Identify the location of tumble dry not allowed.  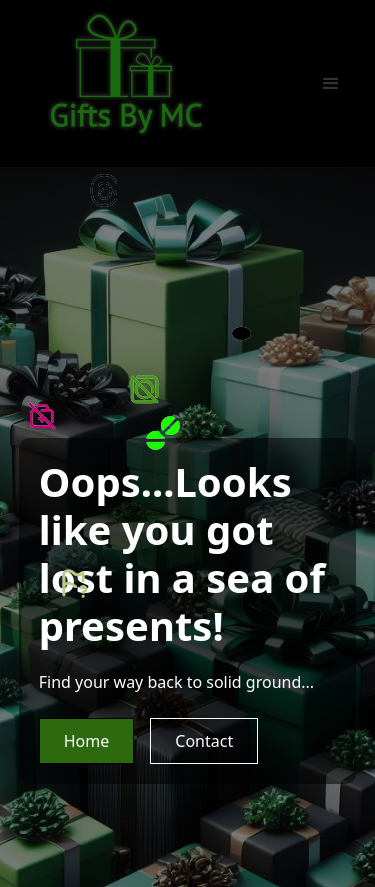
(144, 389).